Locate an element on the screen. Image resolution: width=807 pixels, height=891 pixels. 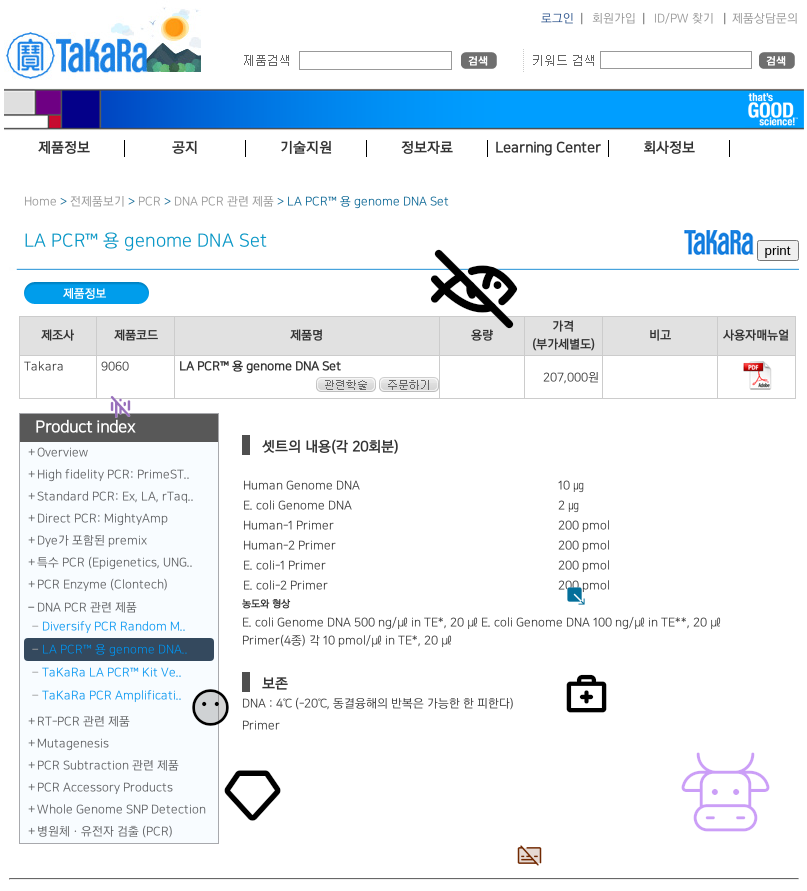
disable subtitles or closed captions is located at coordinates (529, 855).